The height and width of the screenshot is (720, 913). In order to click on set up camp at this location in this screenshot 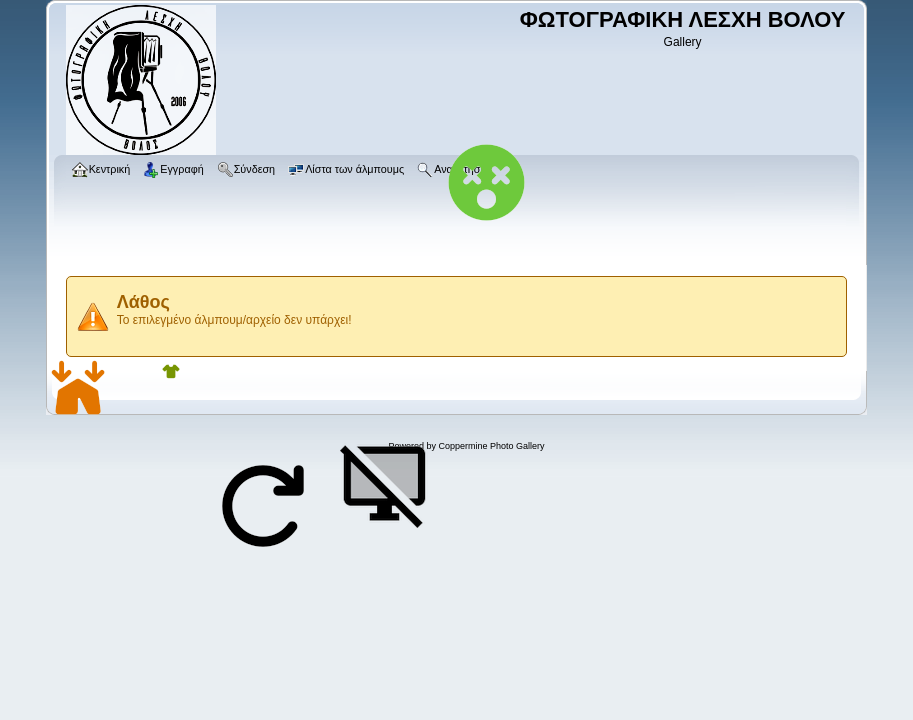, I will do `click(78, 388)`.